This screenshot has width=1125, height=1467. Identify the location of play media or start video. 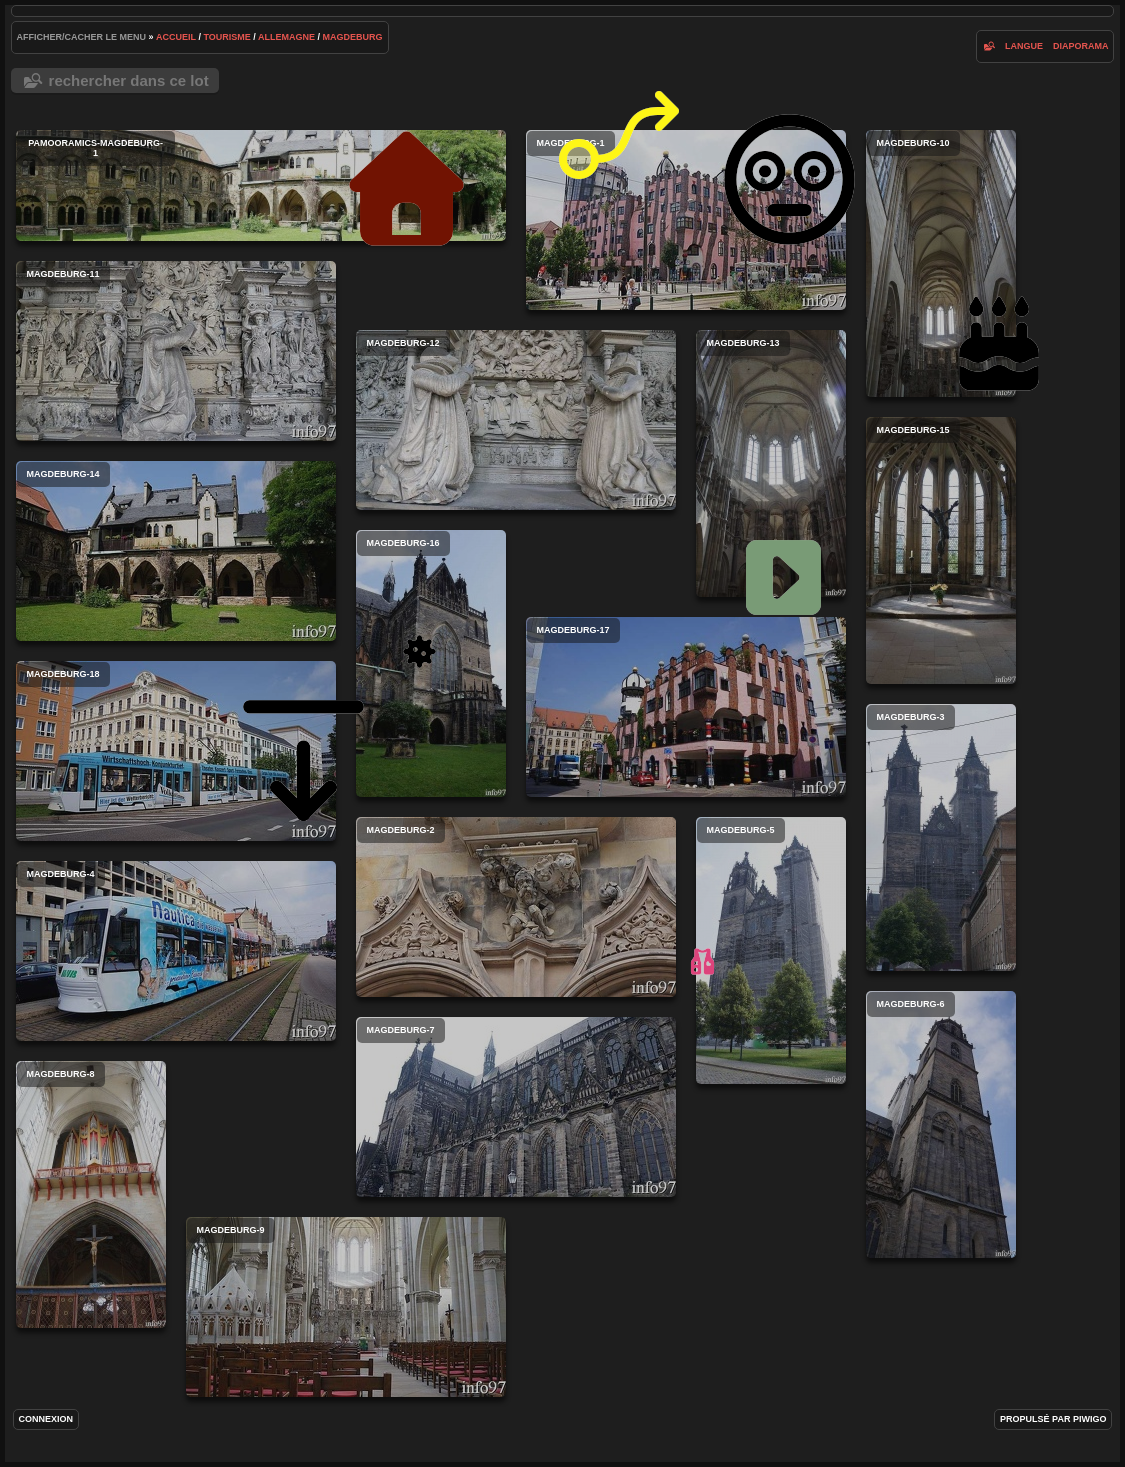
(783, 577).